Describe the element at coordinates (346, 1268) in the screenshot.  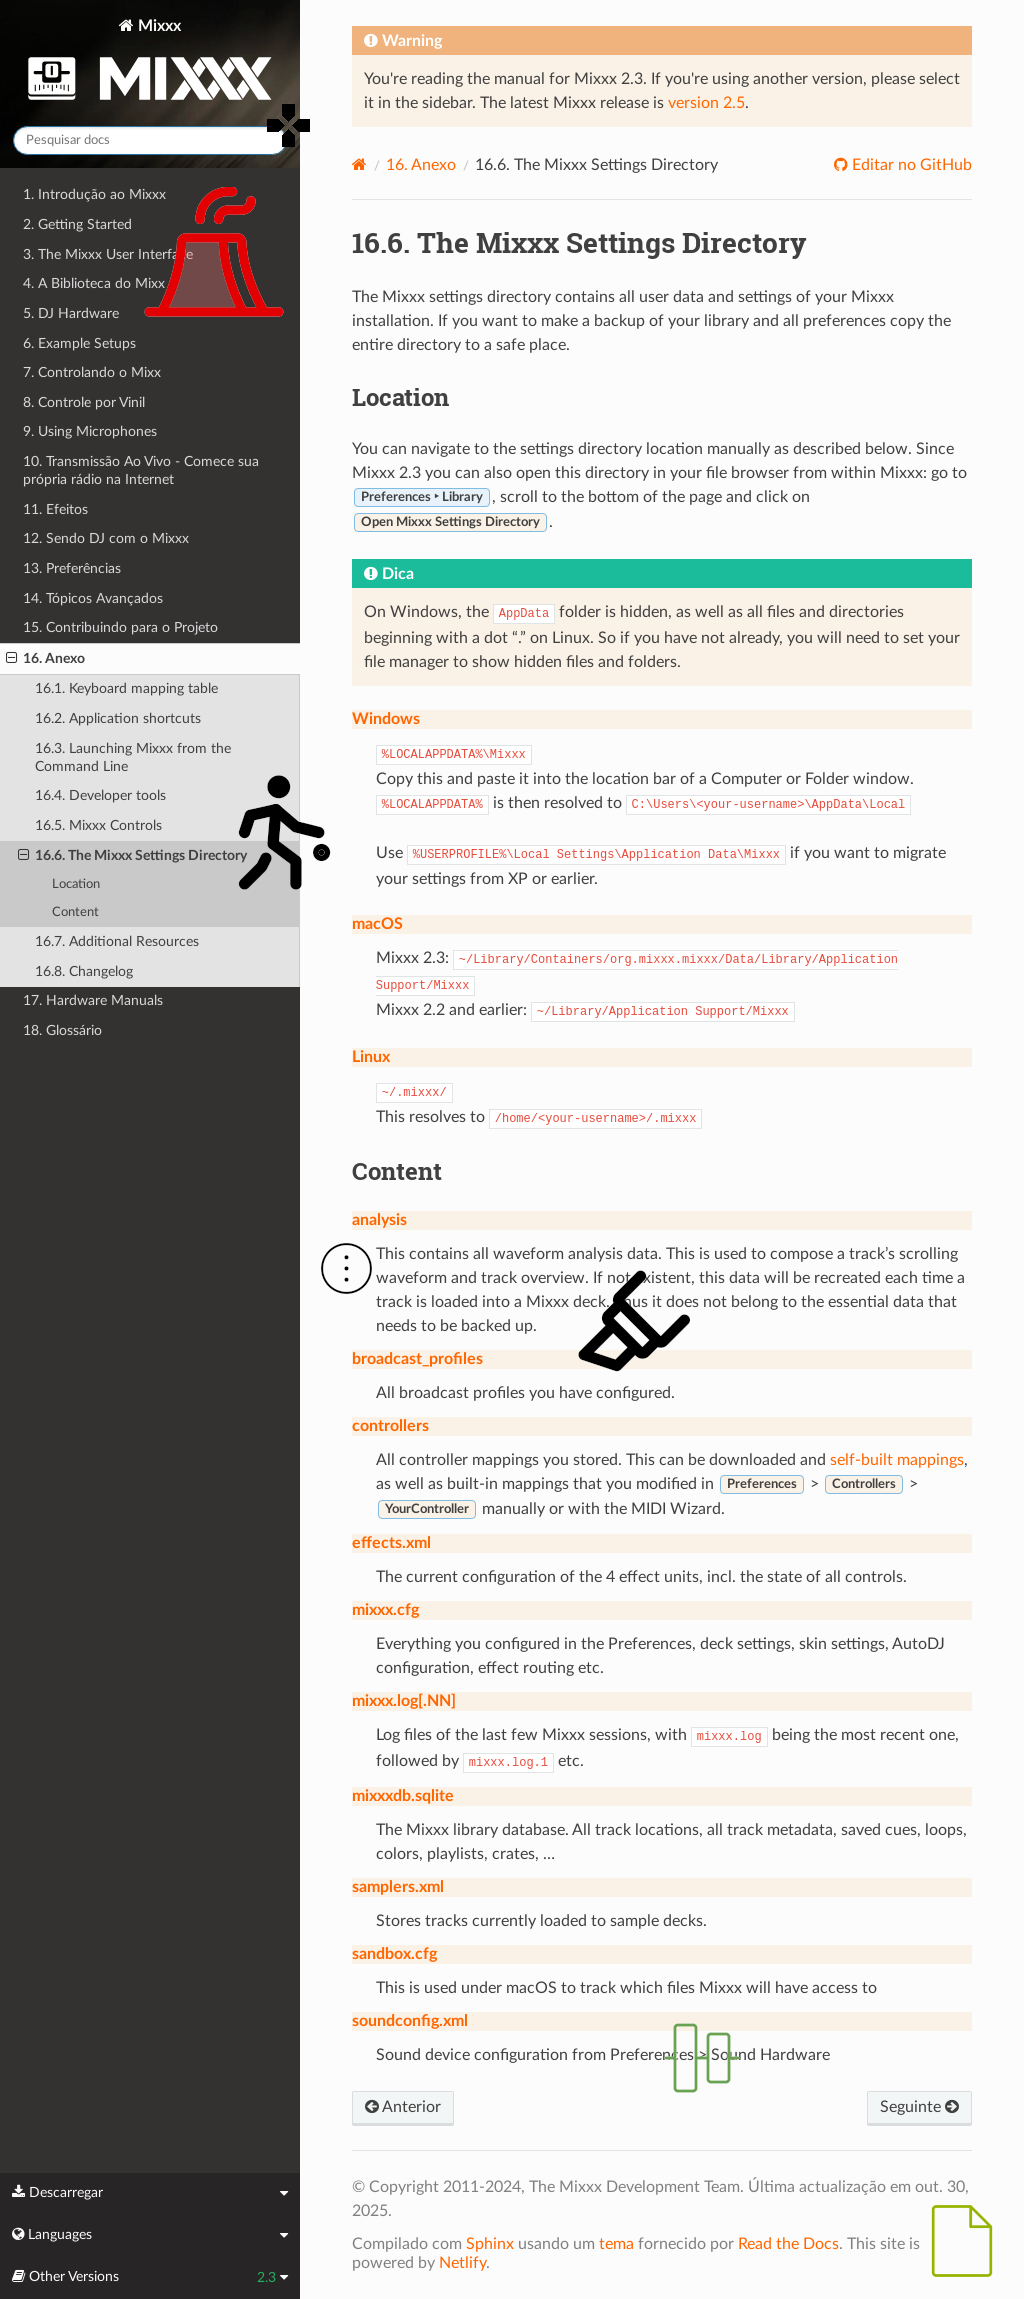
I see `access more options or actions` at that location.